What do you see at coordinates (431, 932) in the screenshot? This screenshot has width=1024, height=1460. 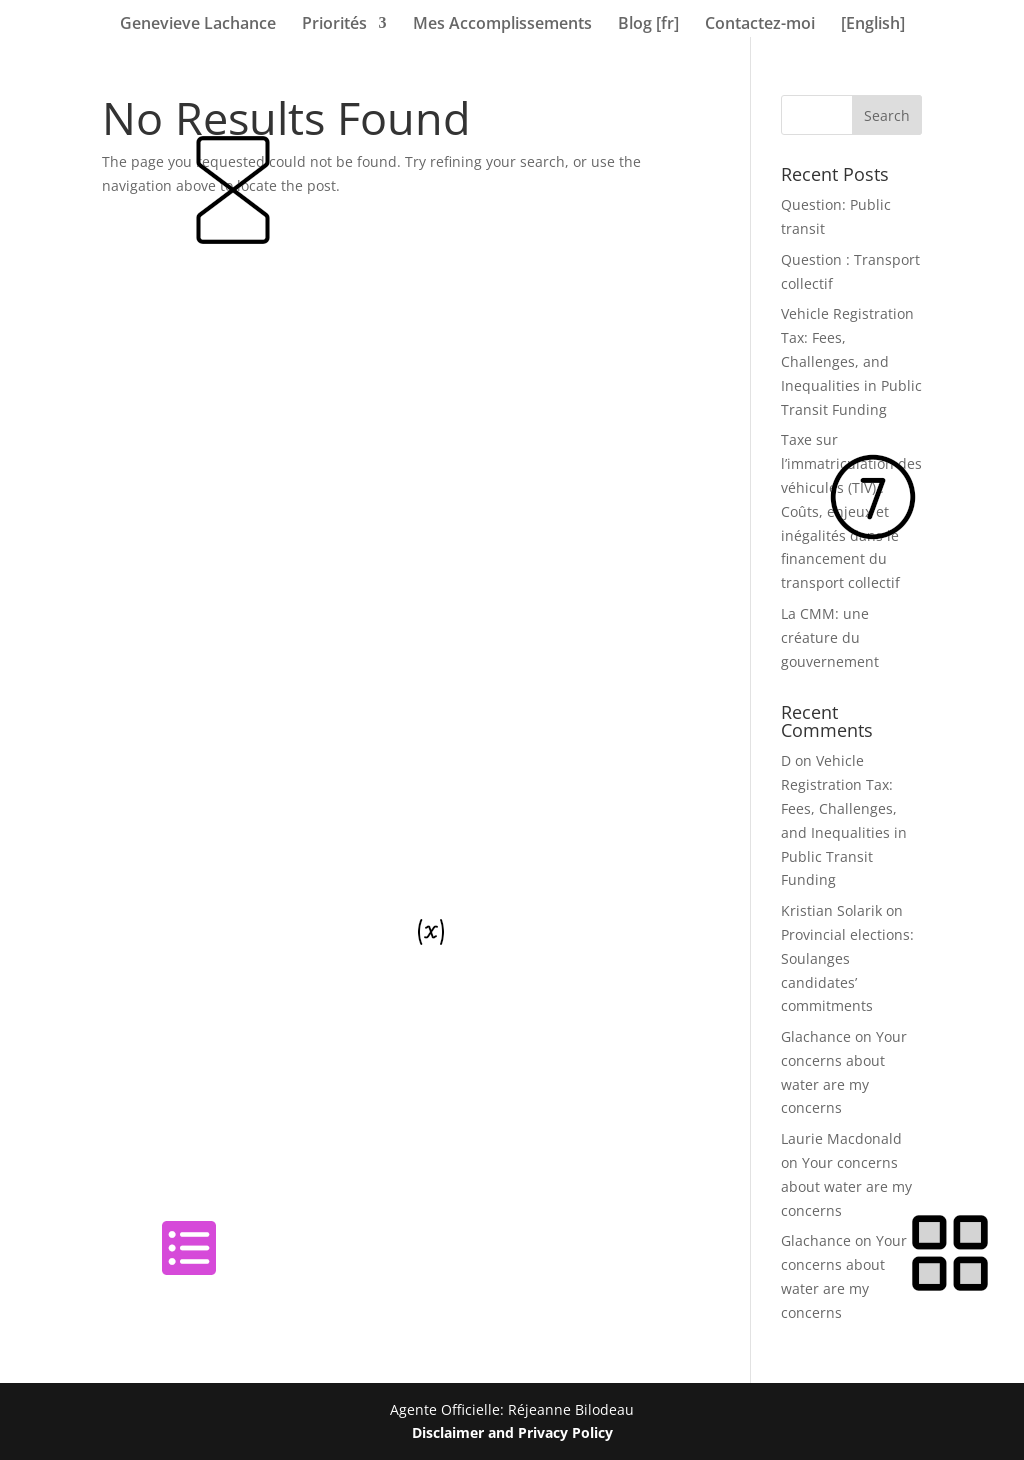 I see `insert a variable or placeholder value` at bounding box center [431, 932].